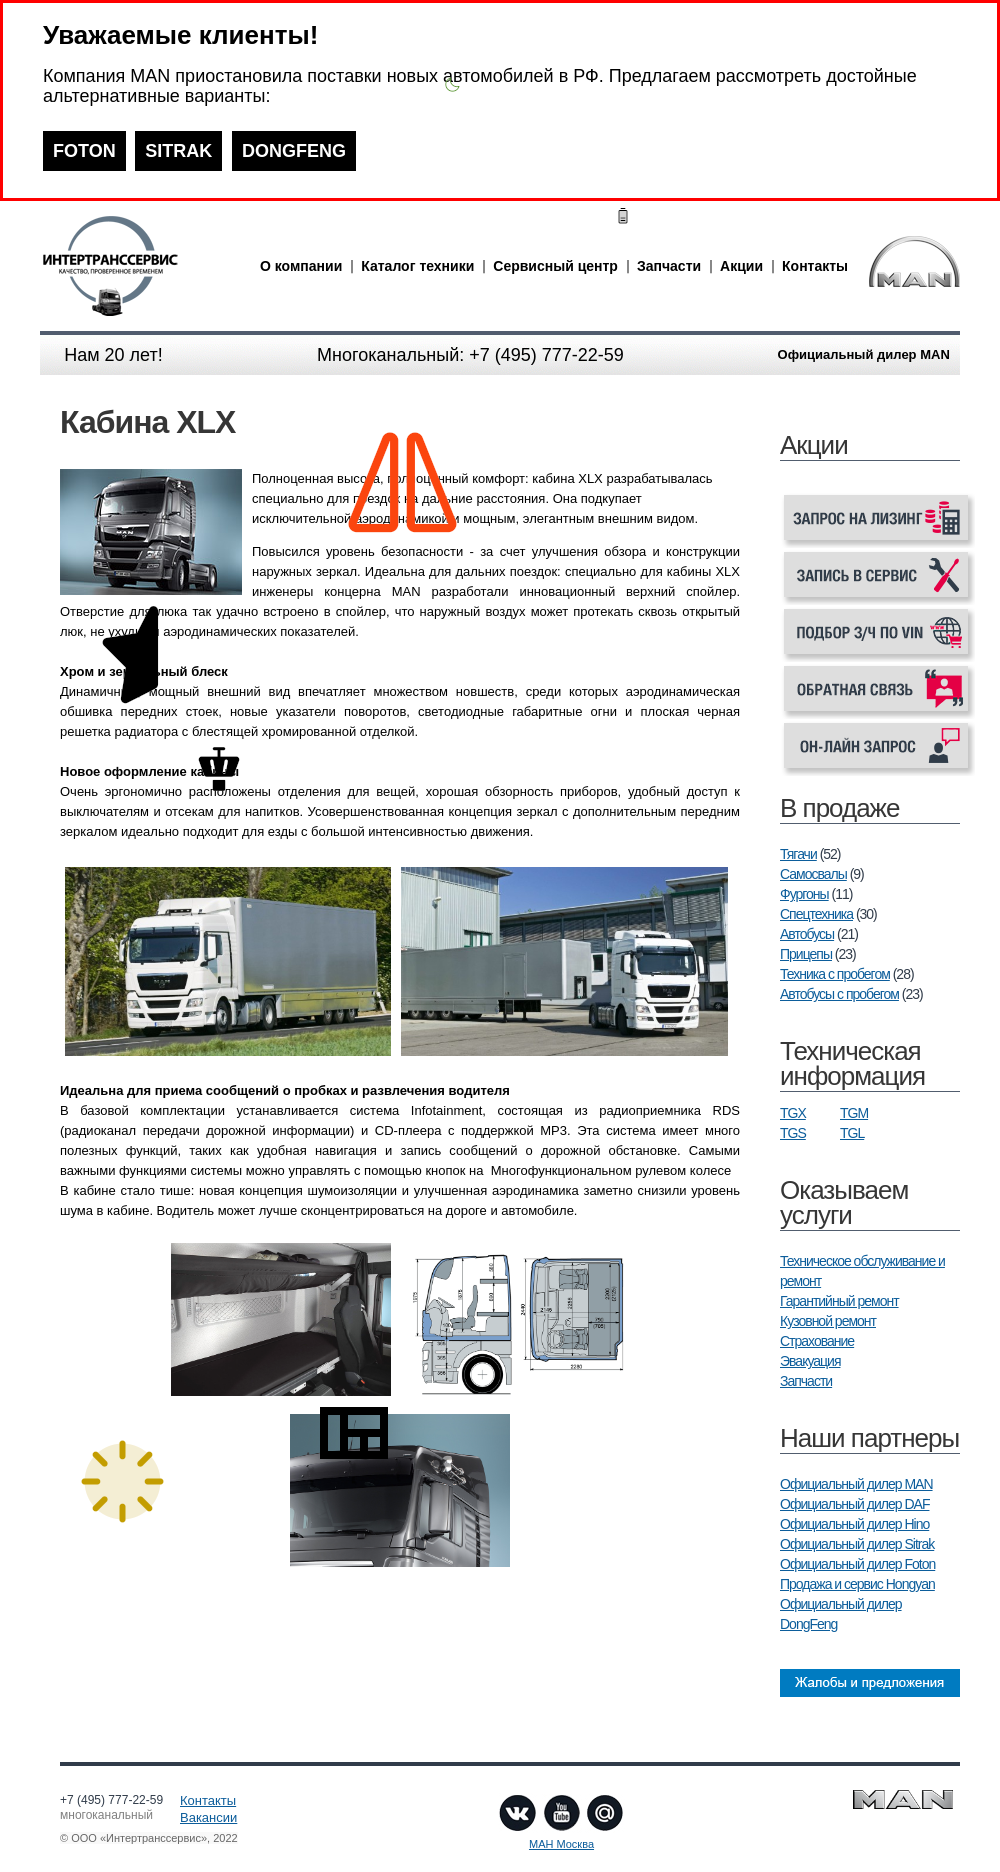 This screenshot has width=1000, height=1872. What do you see at coordinates (219, 769) in the screenshot?
I see `access air traffic control features` at bounding box center [219, 769].